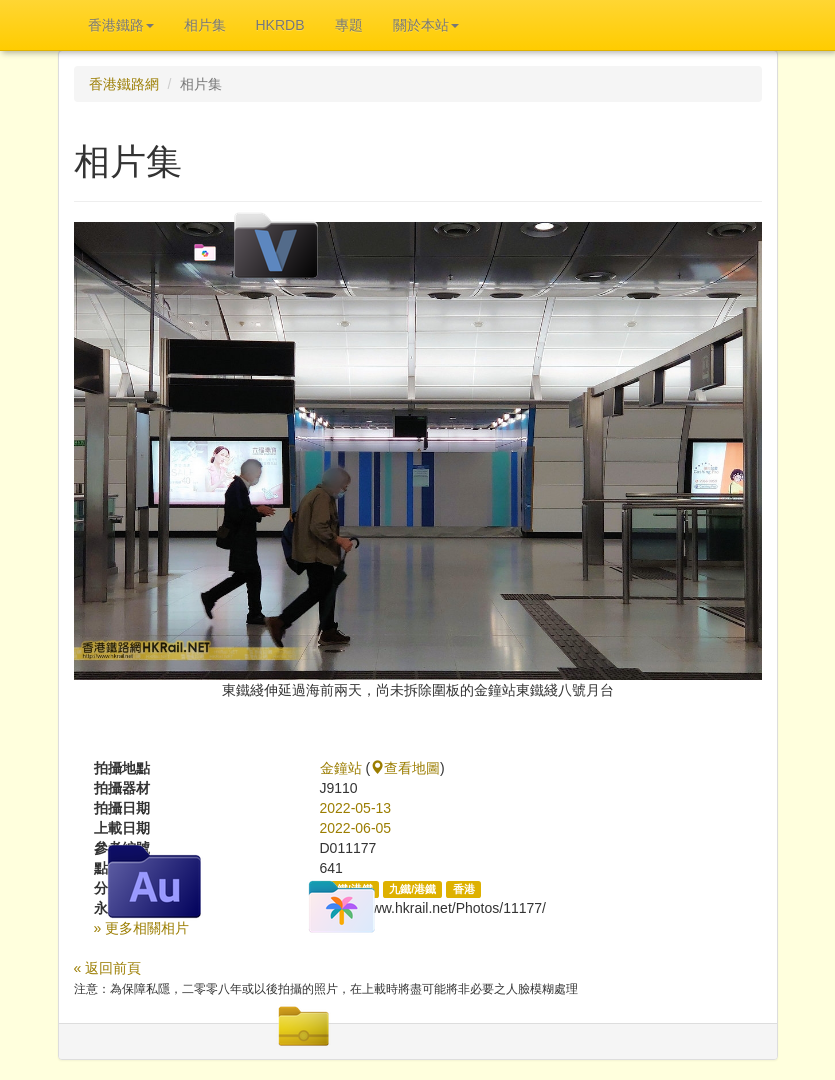 This screenshot has height=1080, width=835. What do you see at coordinates (205, 253) in the screenshot?
I see `open folder containing microsoft copilot 365 files` at bounding box center [205, 253].